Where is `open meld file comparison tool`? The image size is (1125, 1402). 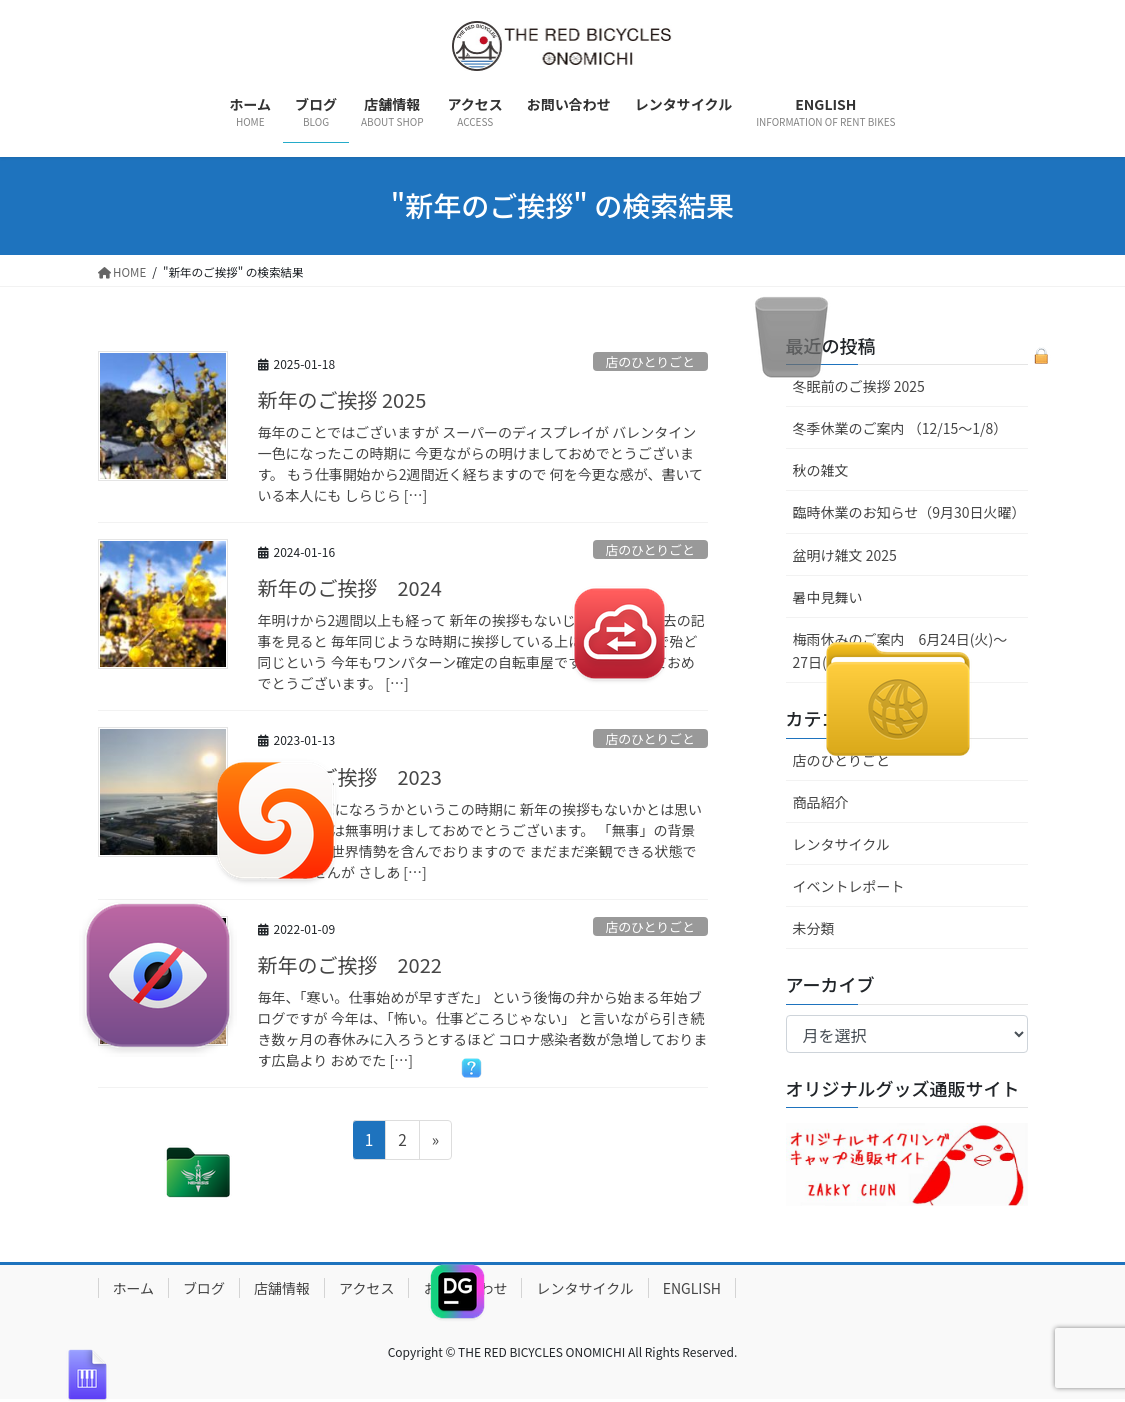 open meld file comparison tool is located at coordinates (275, 820).